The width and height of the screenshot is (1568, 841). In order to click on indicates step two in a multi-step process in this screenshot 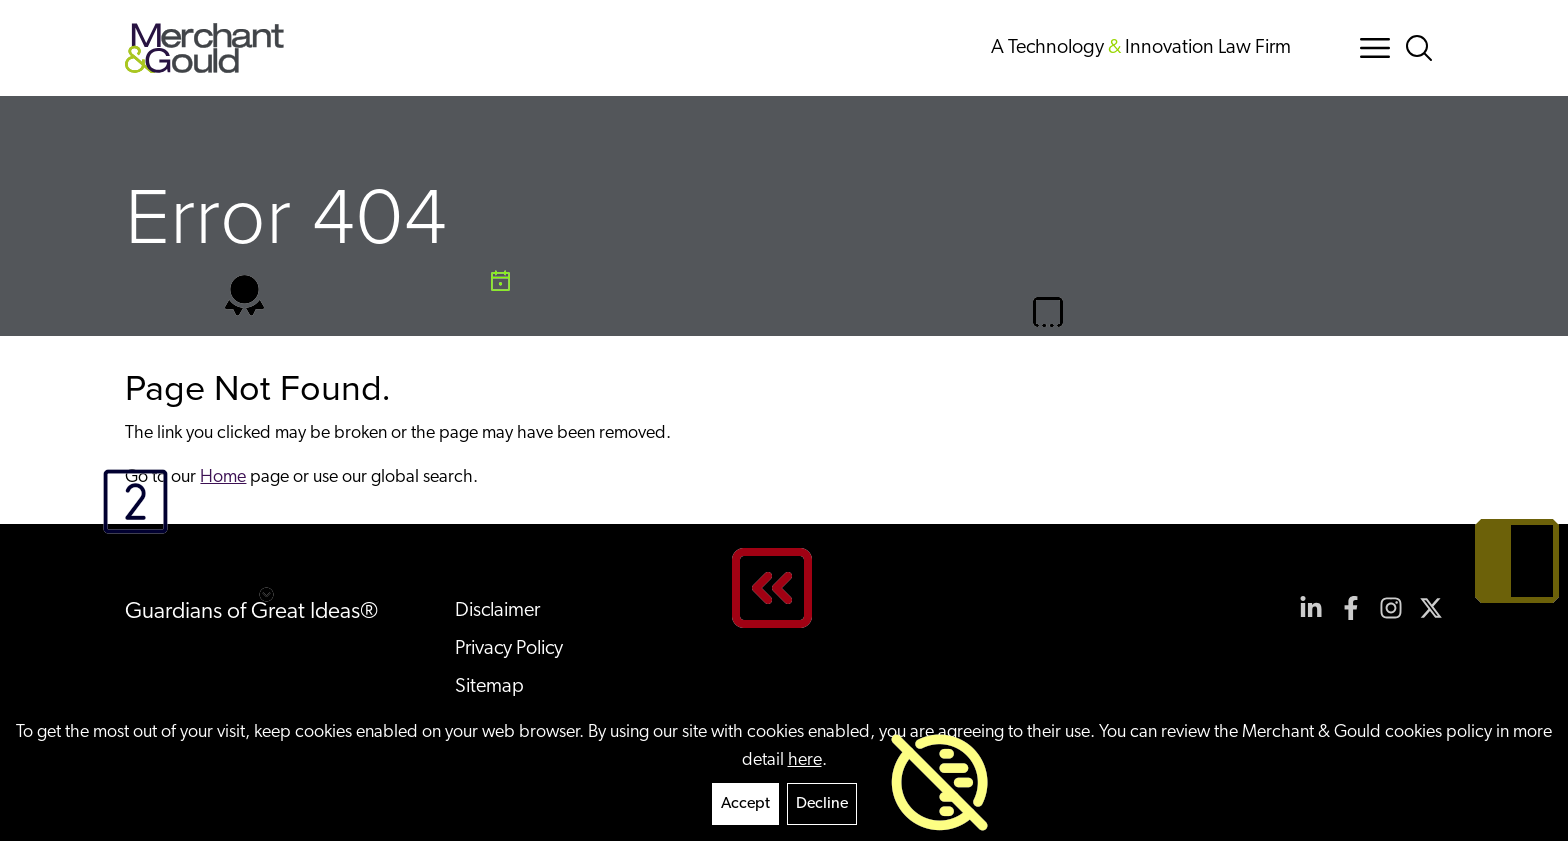, I will do `click(135, 501)`.